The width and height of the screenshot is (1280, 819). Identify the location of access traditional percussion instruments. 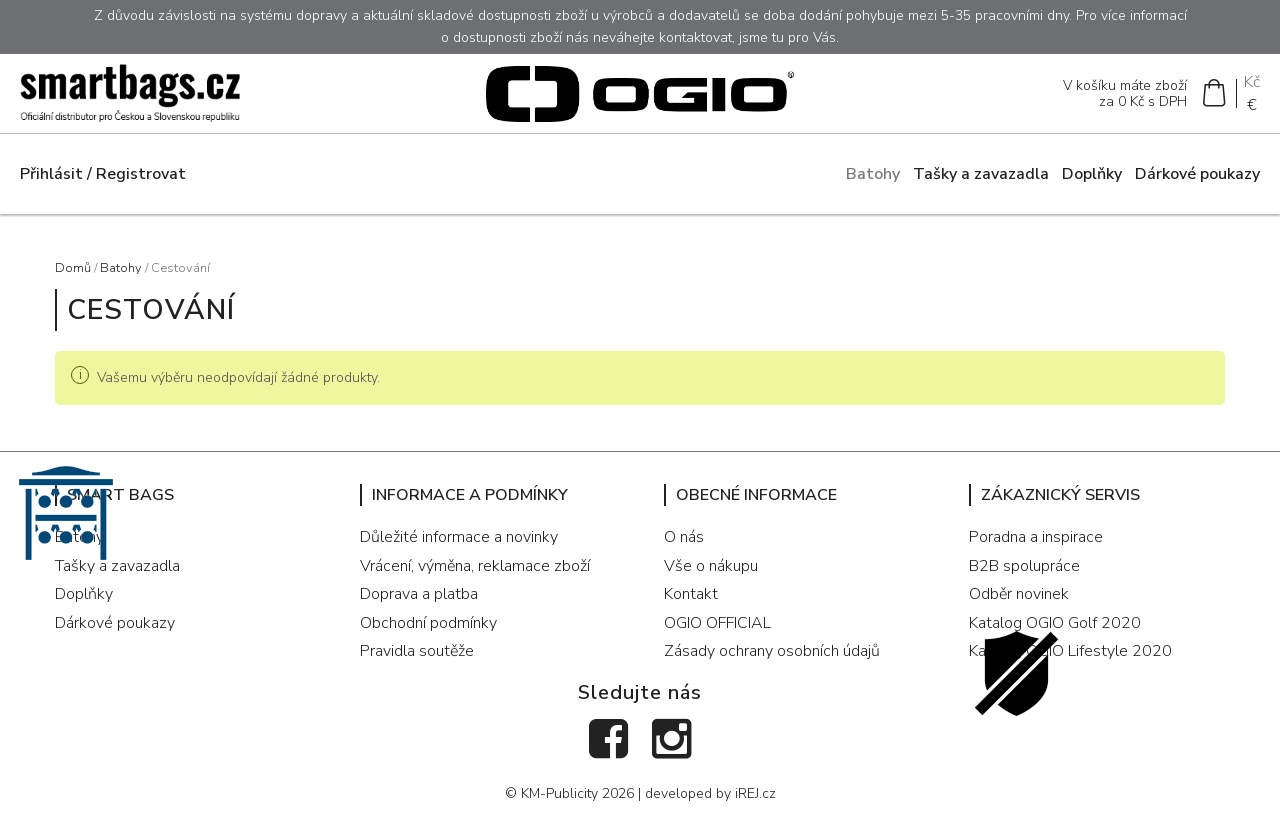
(66, 513).